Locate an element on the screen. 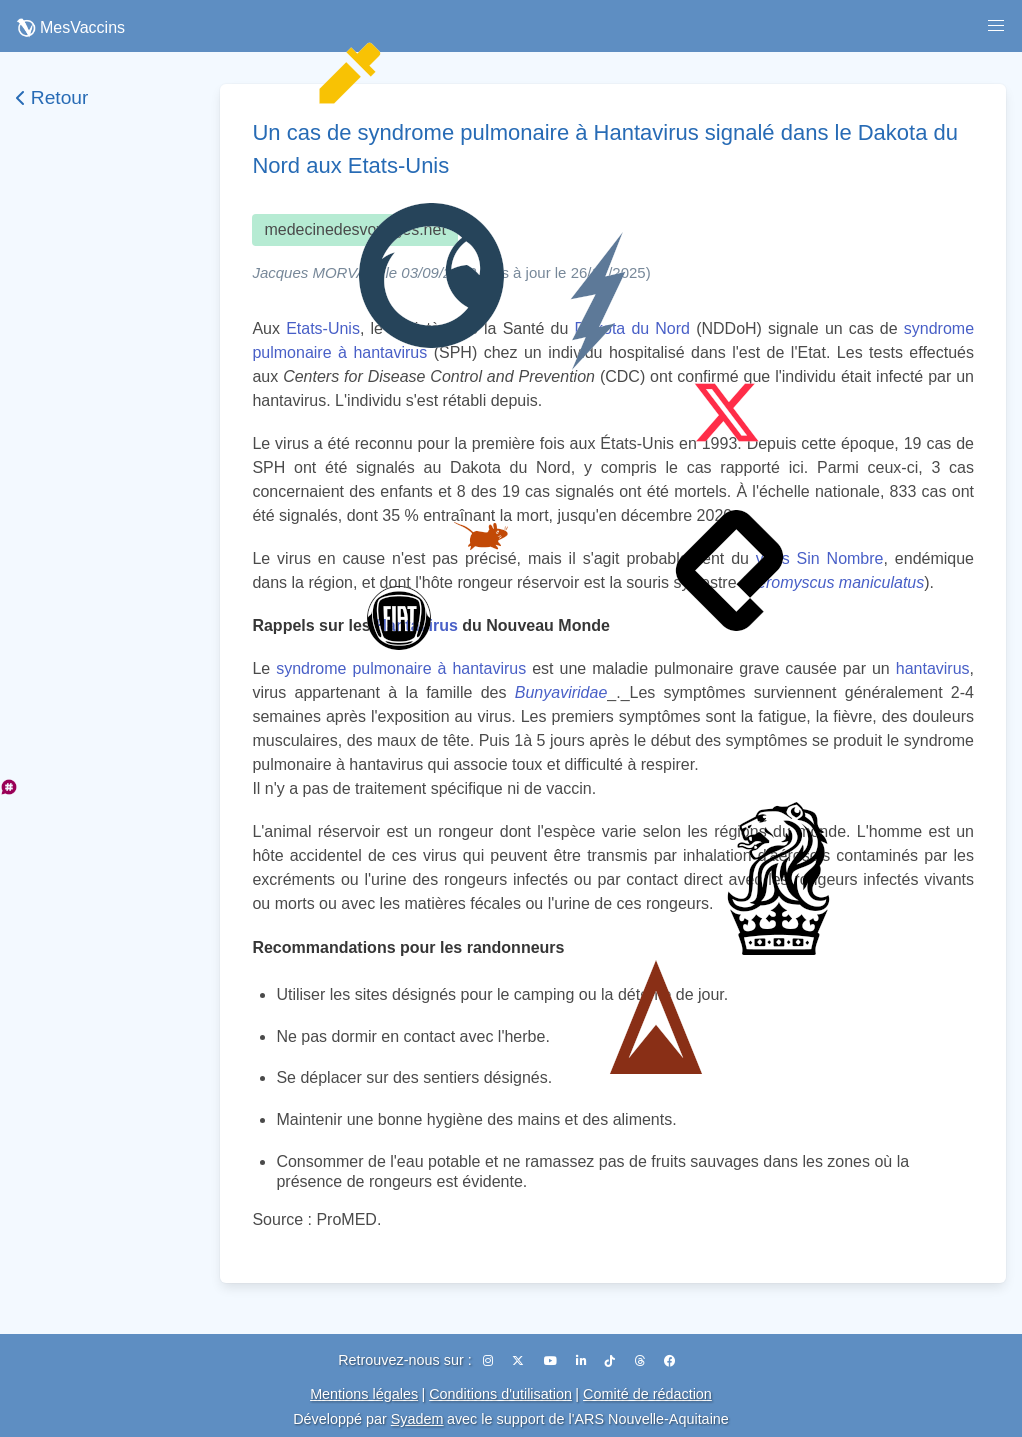 This screenshot has height=1437, width=1022. fiat brand or vehicle identification is located at coordinates (399, 618).